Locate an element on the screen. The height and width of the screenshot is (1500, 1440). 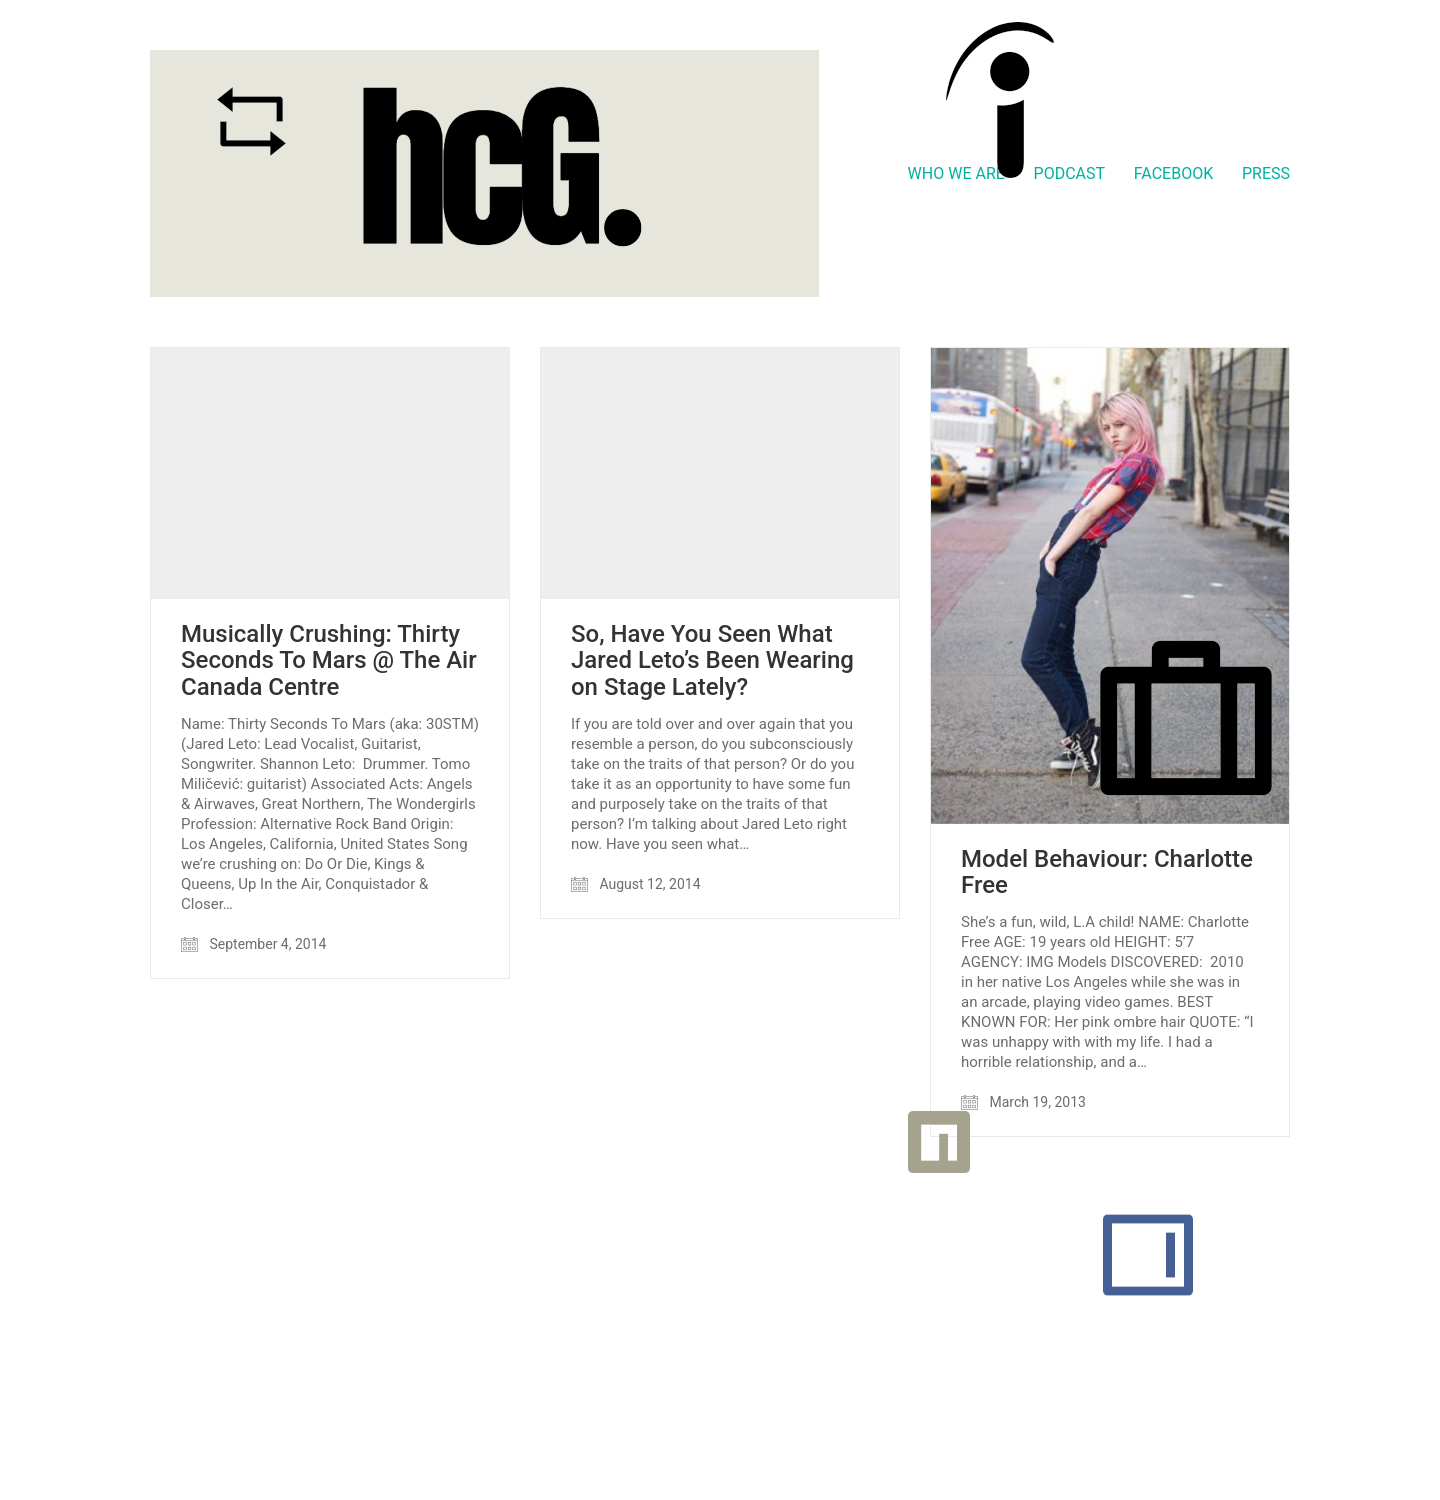
switch to right sidebar layout is located at coordinates (1148, 1255).